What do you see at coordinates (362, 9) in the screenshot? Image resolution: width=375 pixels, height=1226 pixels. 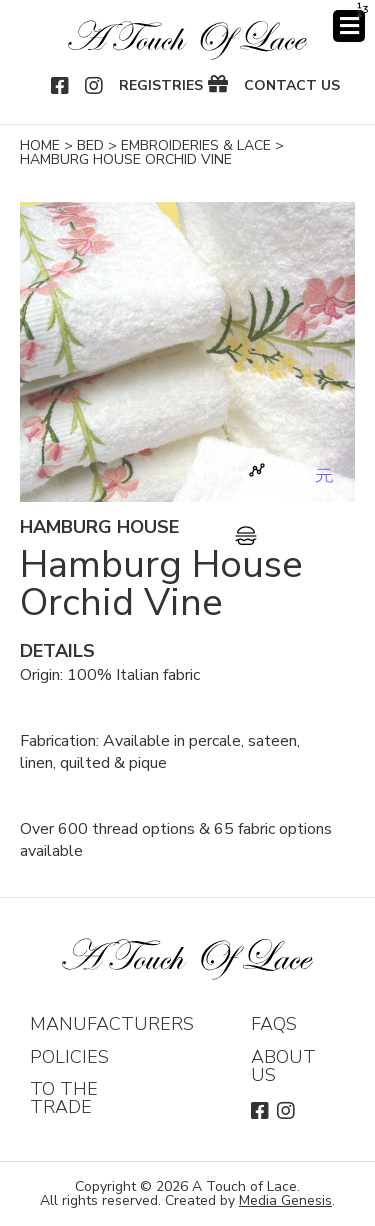 I see `format text as numbered list` at bounding box center [362, 9].